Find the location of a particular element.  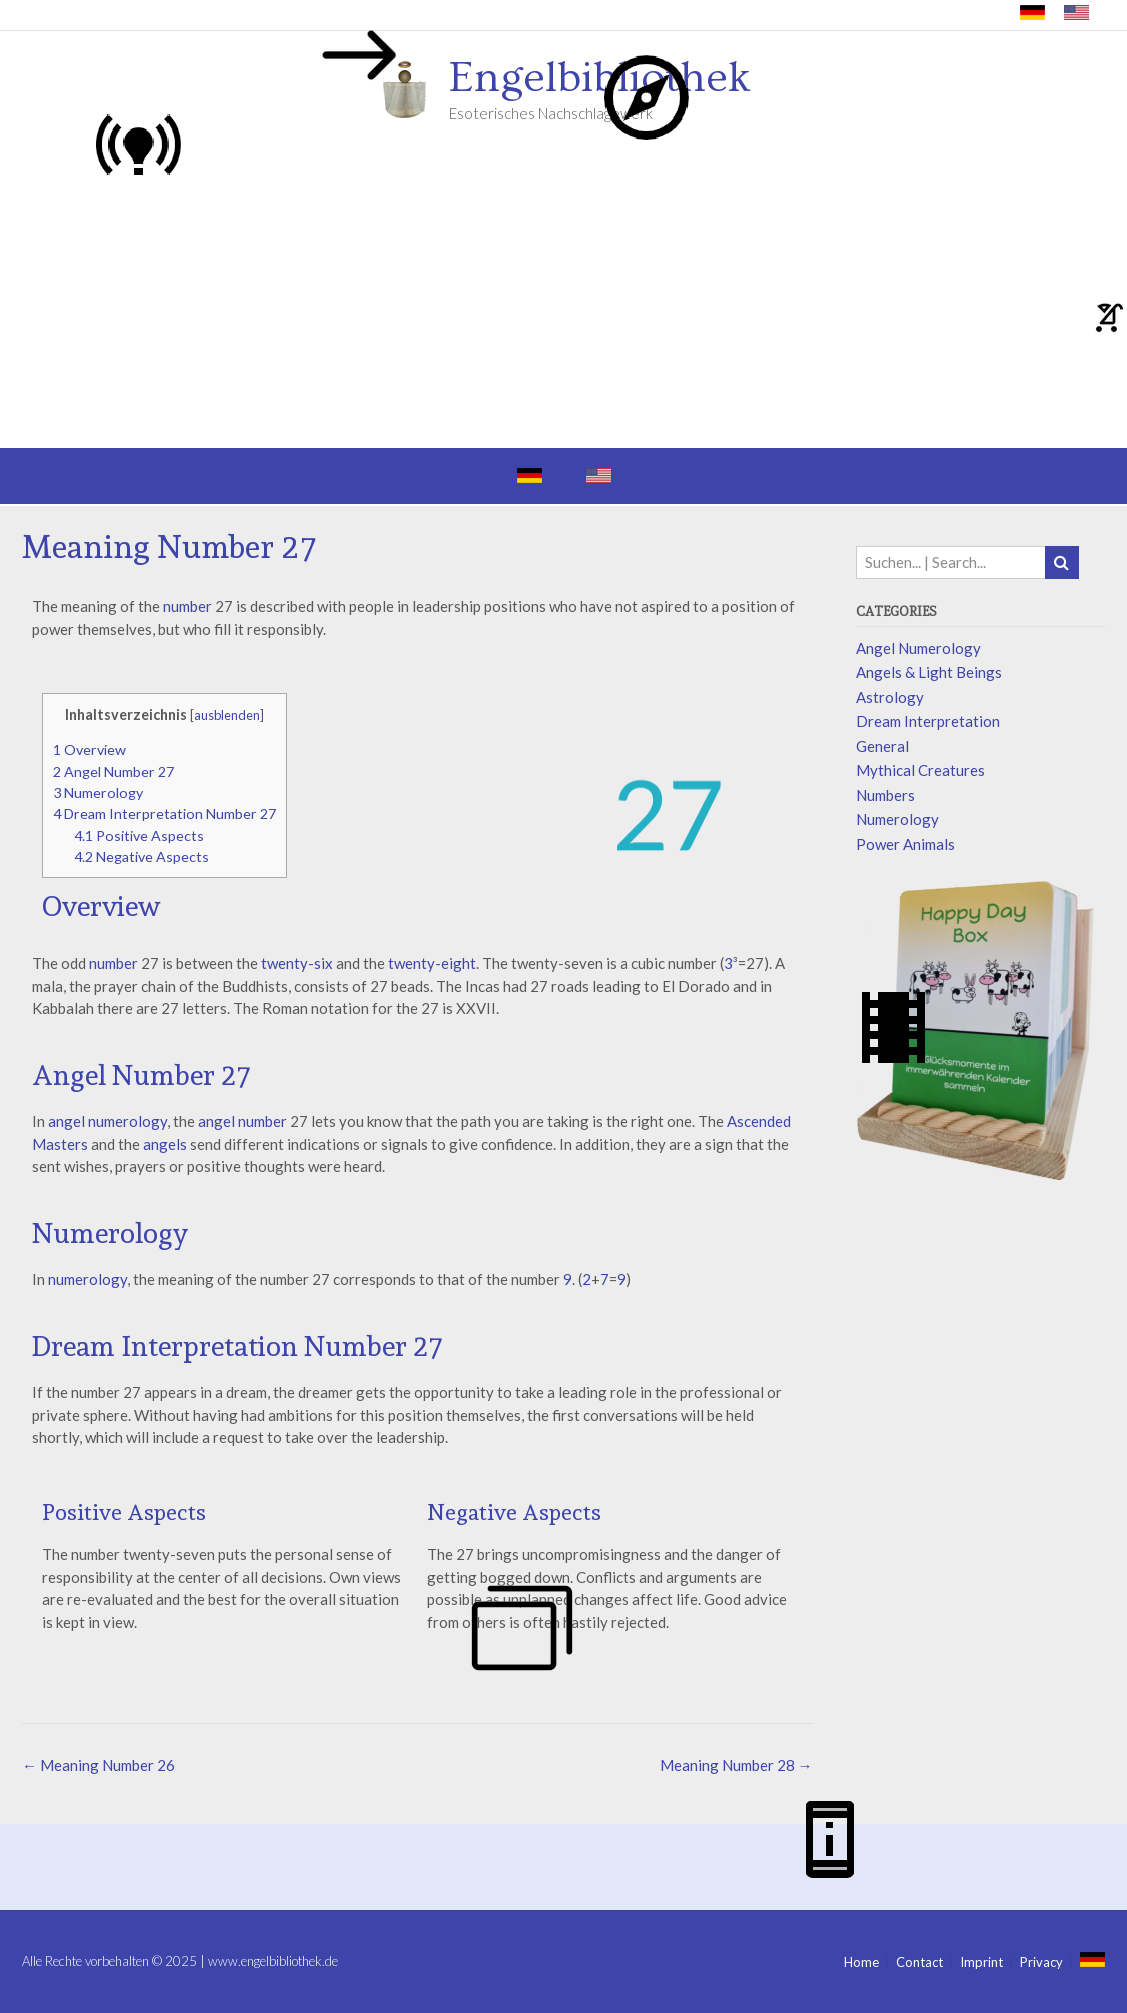

view stacked cards or layers is located at coordinates (522, 1628).